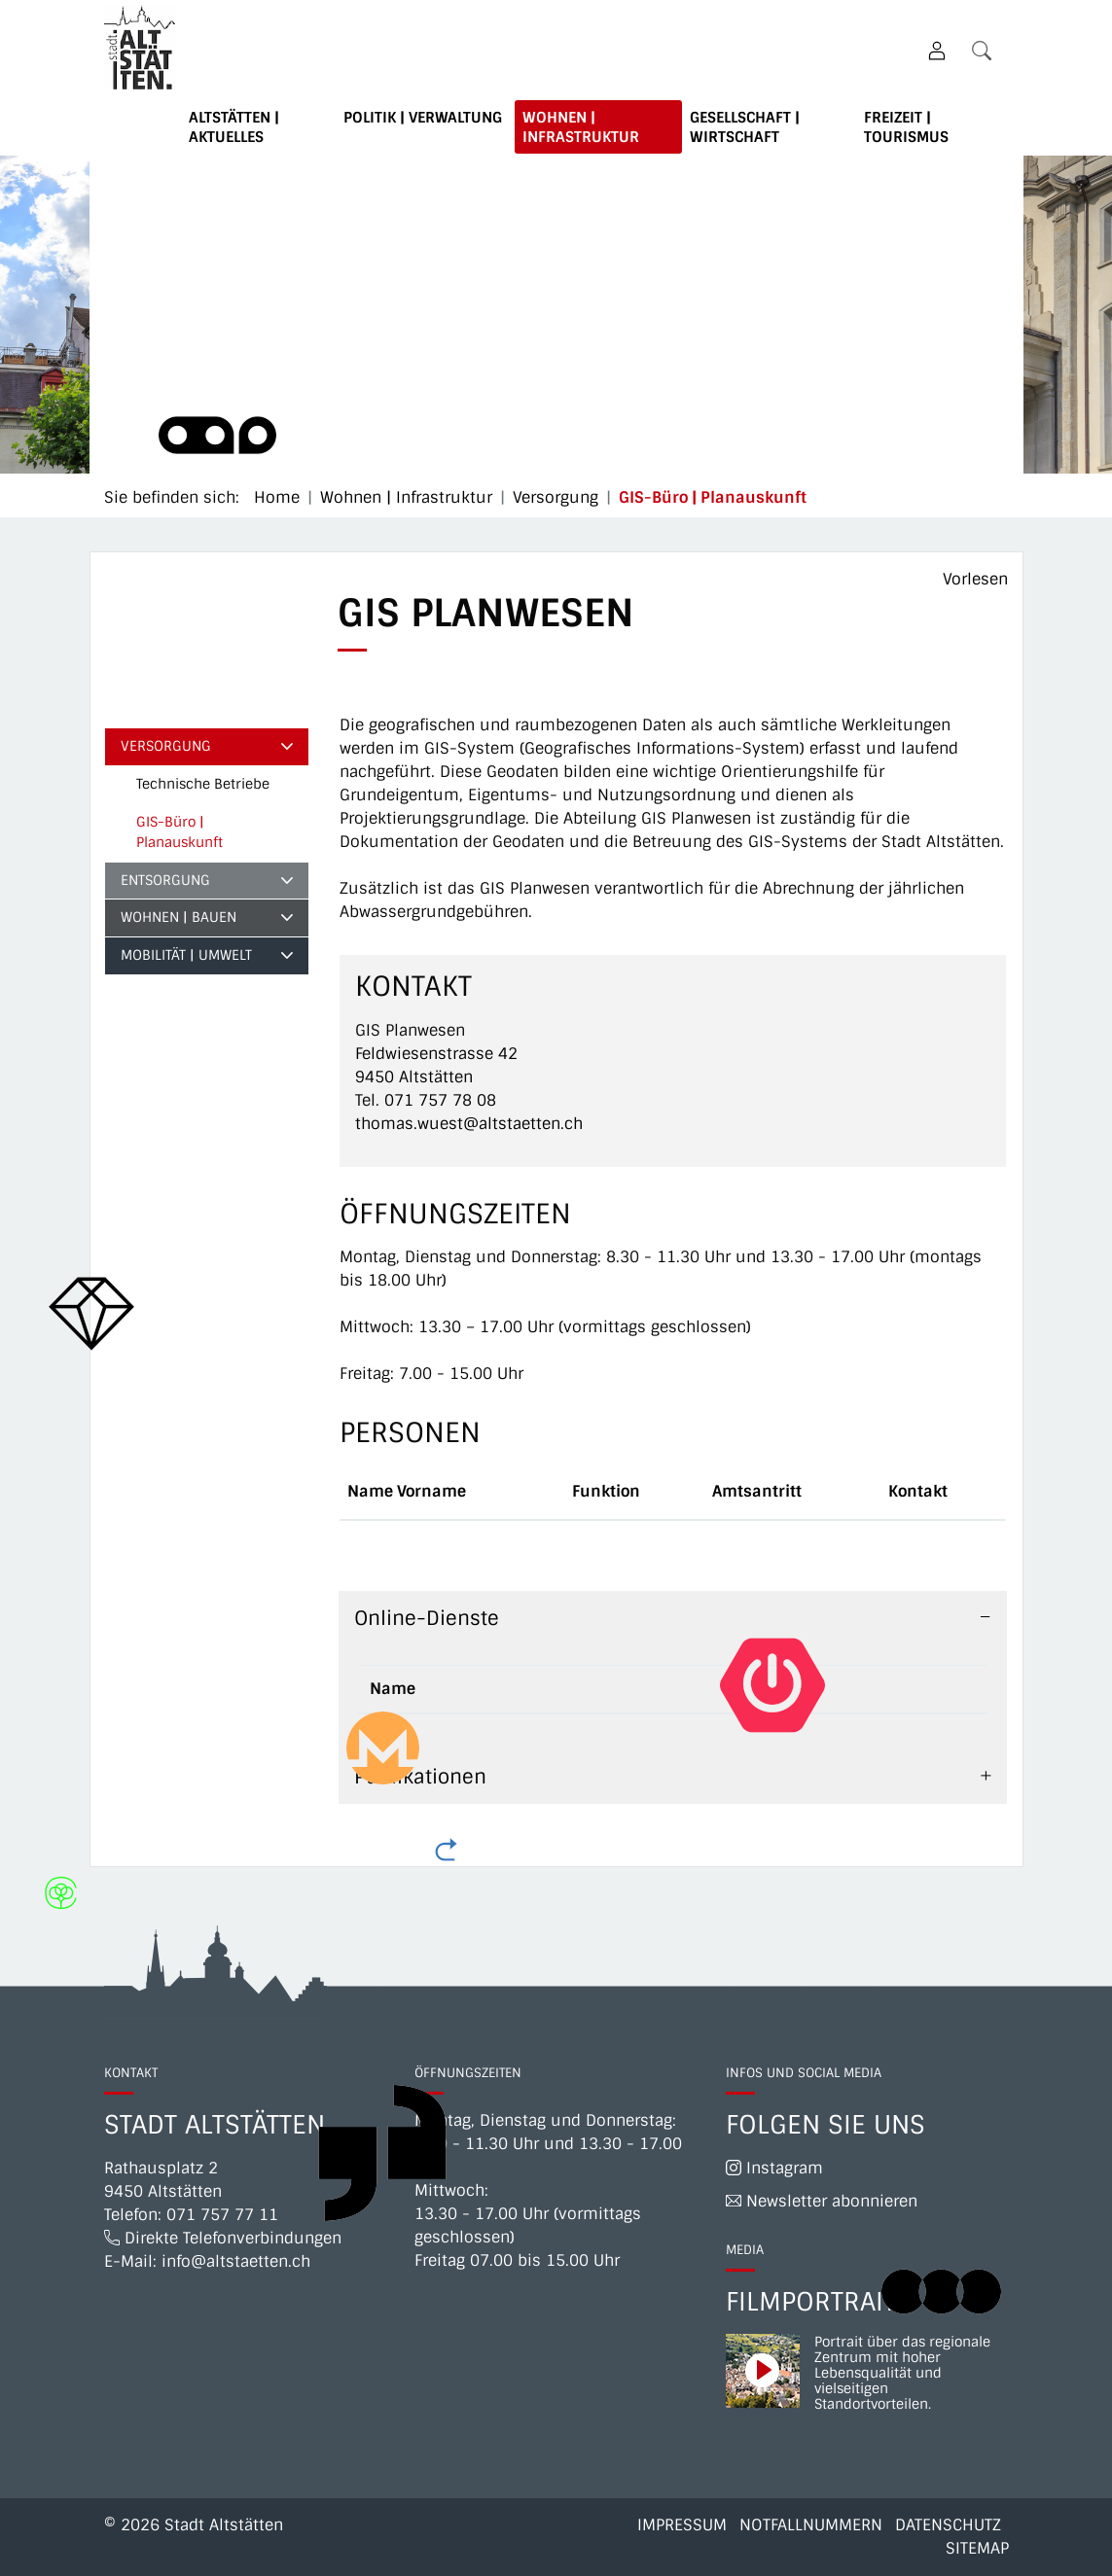 This screenshot has height=2576, width=1112. Describe the element at coordinates (772, 1685) in the screenshot. I see `spring boot framework logo` at that location.